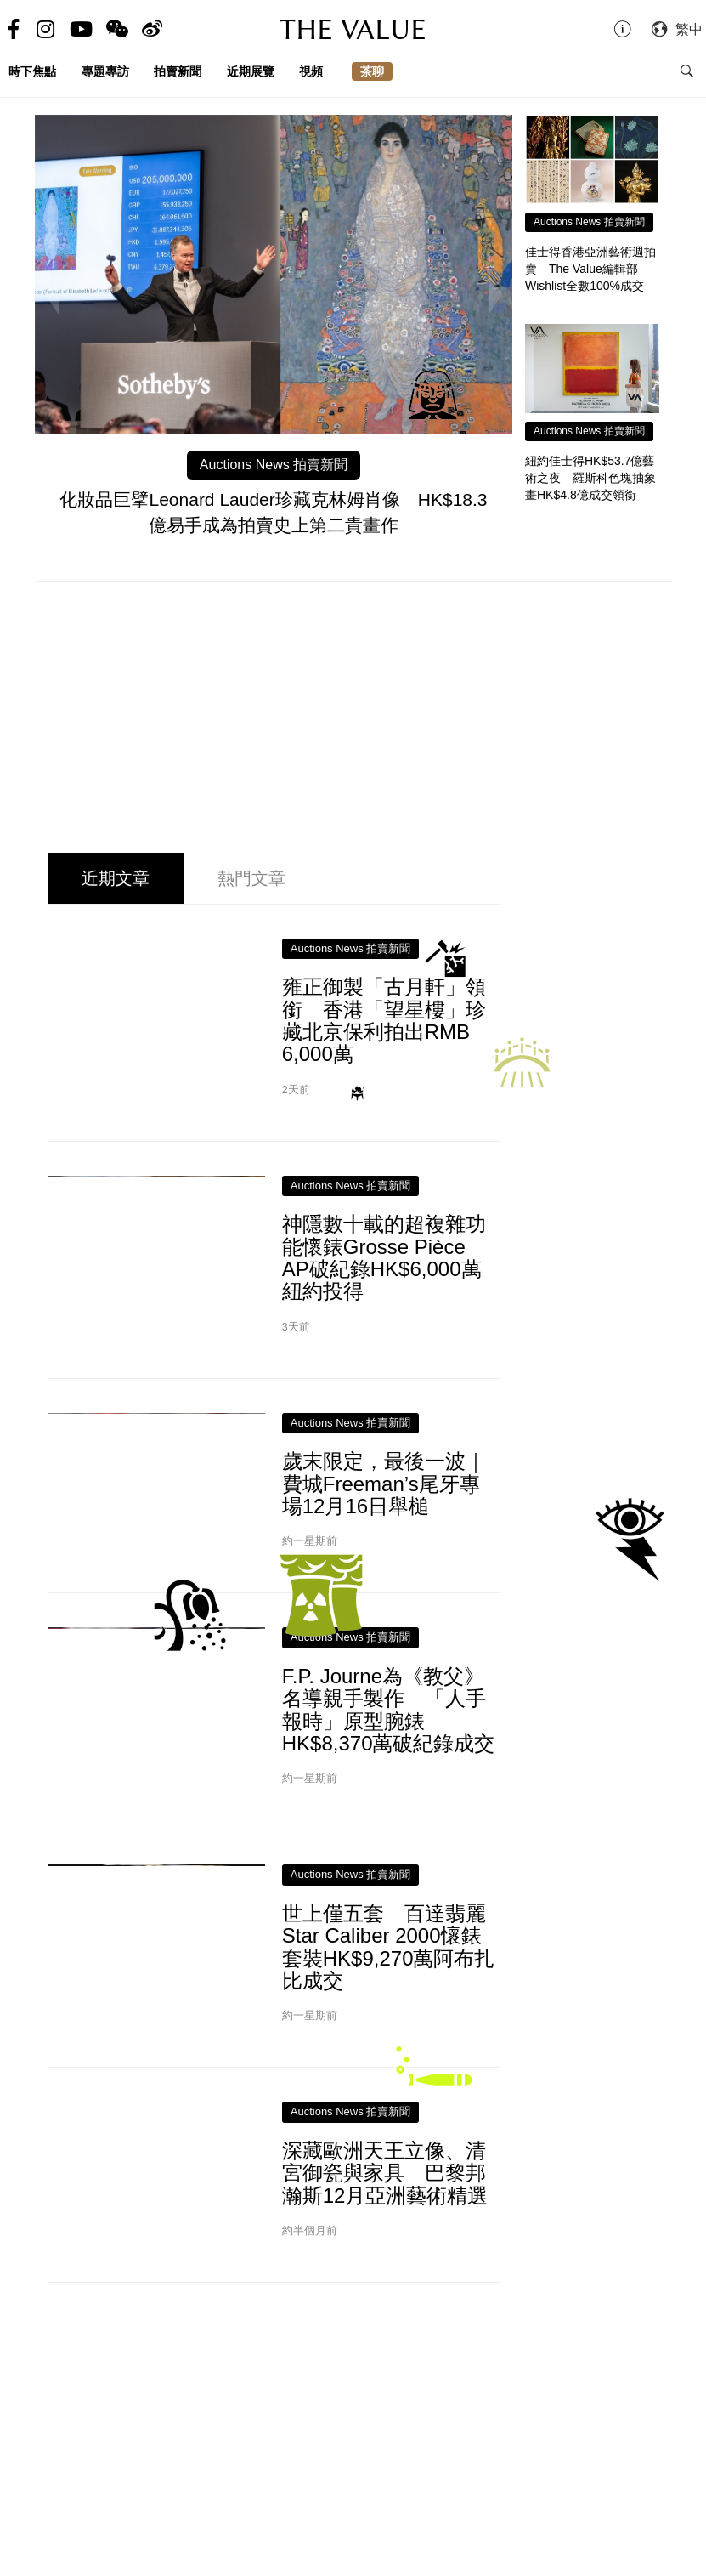  I want to click on select barbarian character class, so click(432, 394).